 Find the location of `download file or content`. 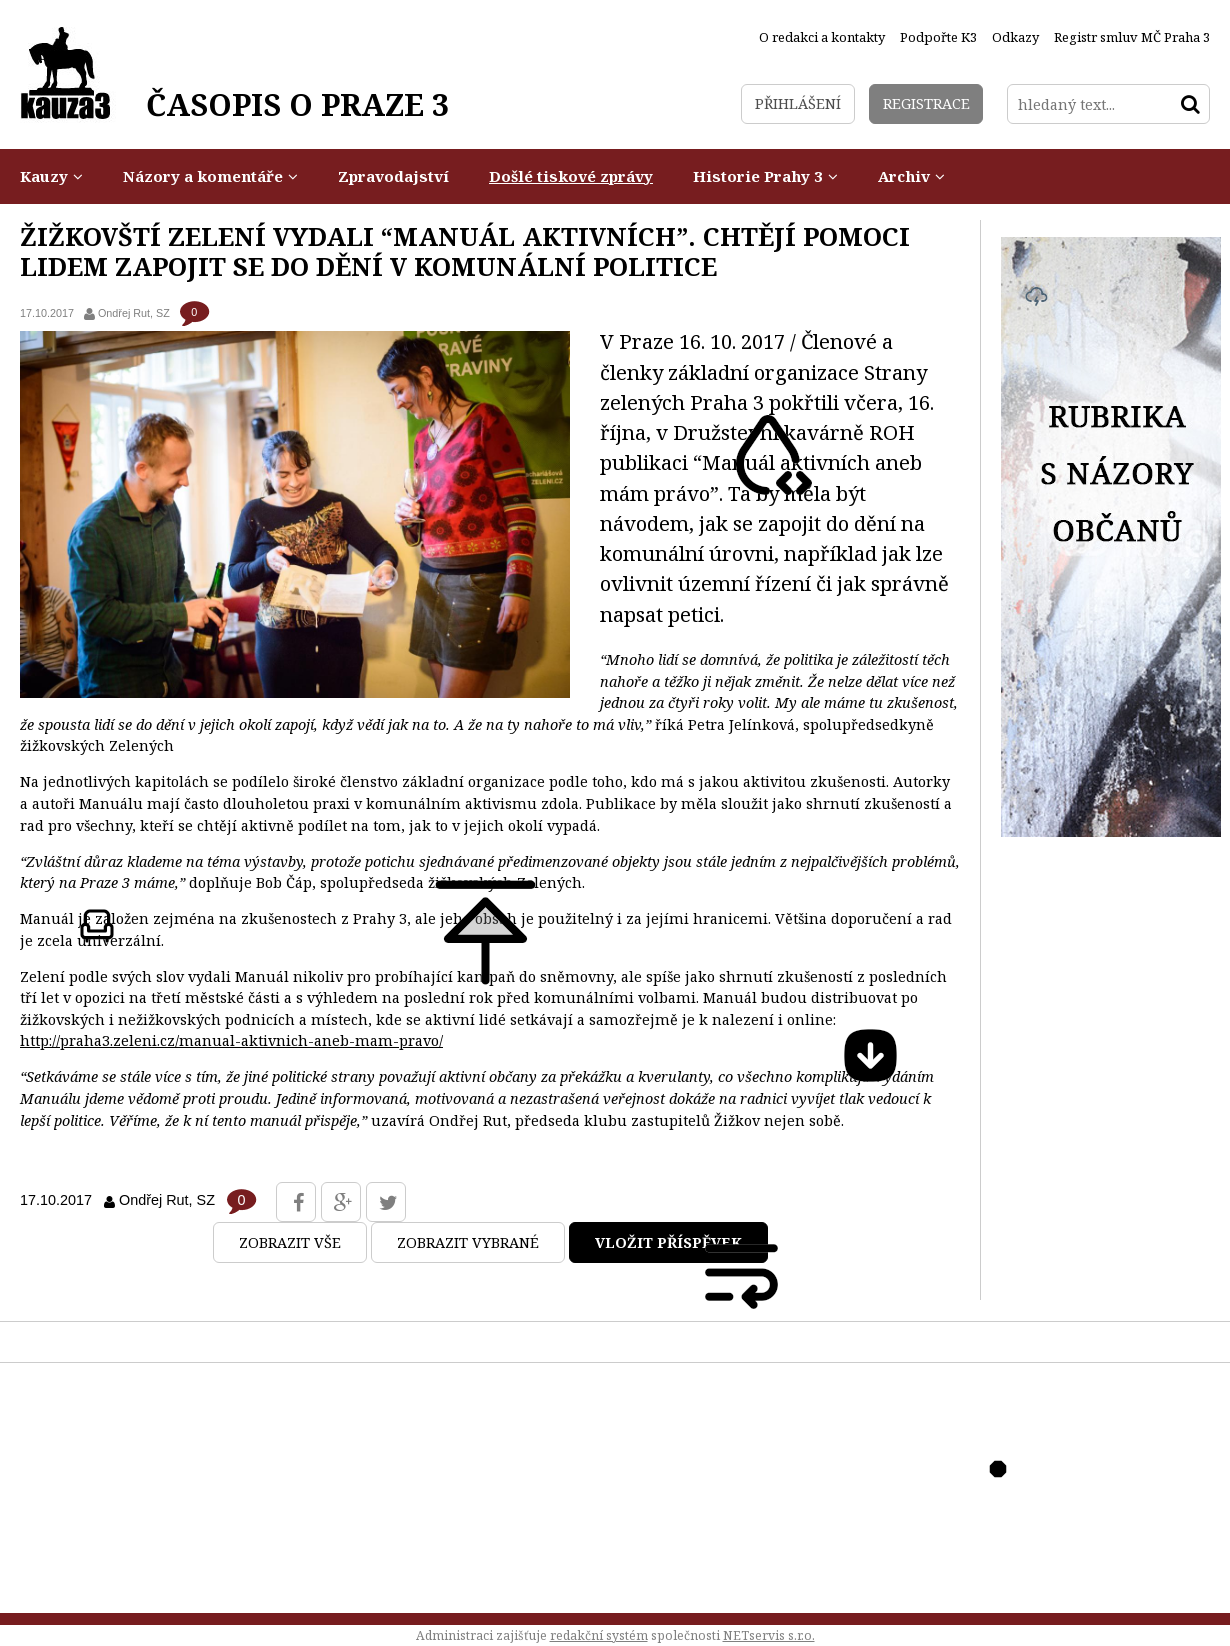

download file or content is located at coordinates (870, 1055).